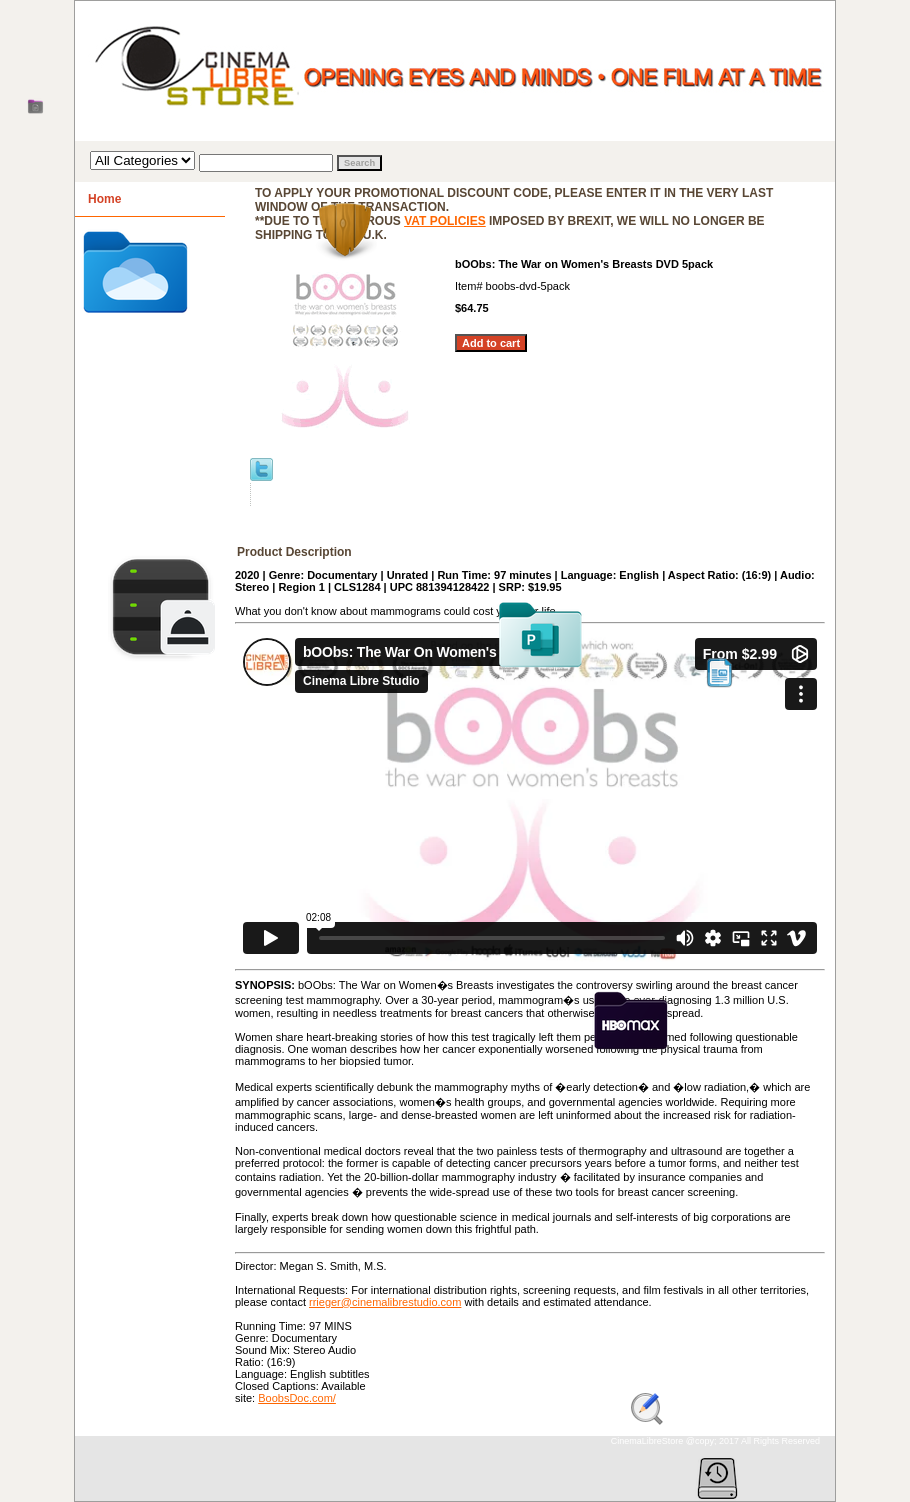 The width and height of the screenshot is (910, 1502). I want to click on open folder containing microsoft publisher files, so click(540, 637).